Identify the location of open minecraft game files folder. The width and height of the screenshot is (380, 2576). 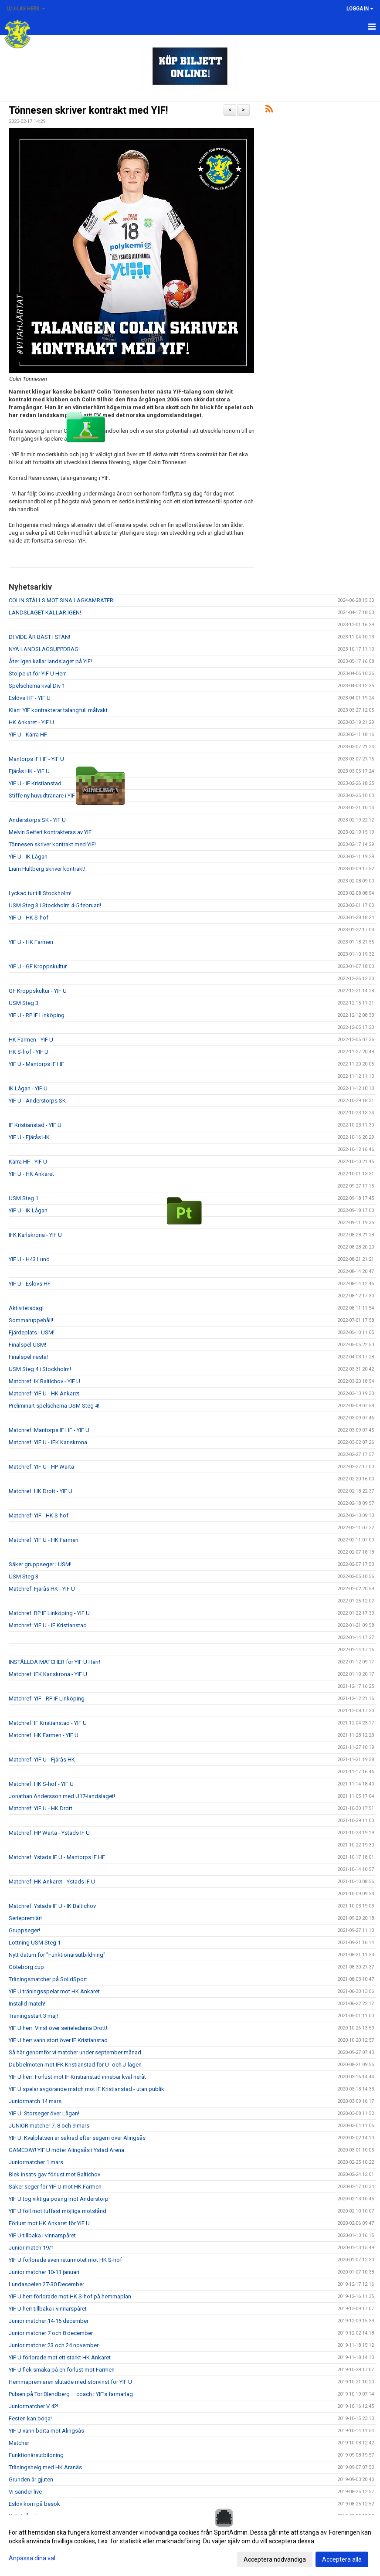
(100, 787).